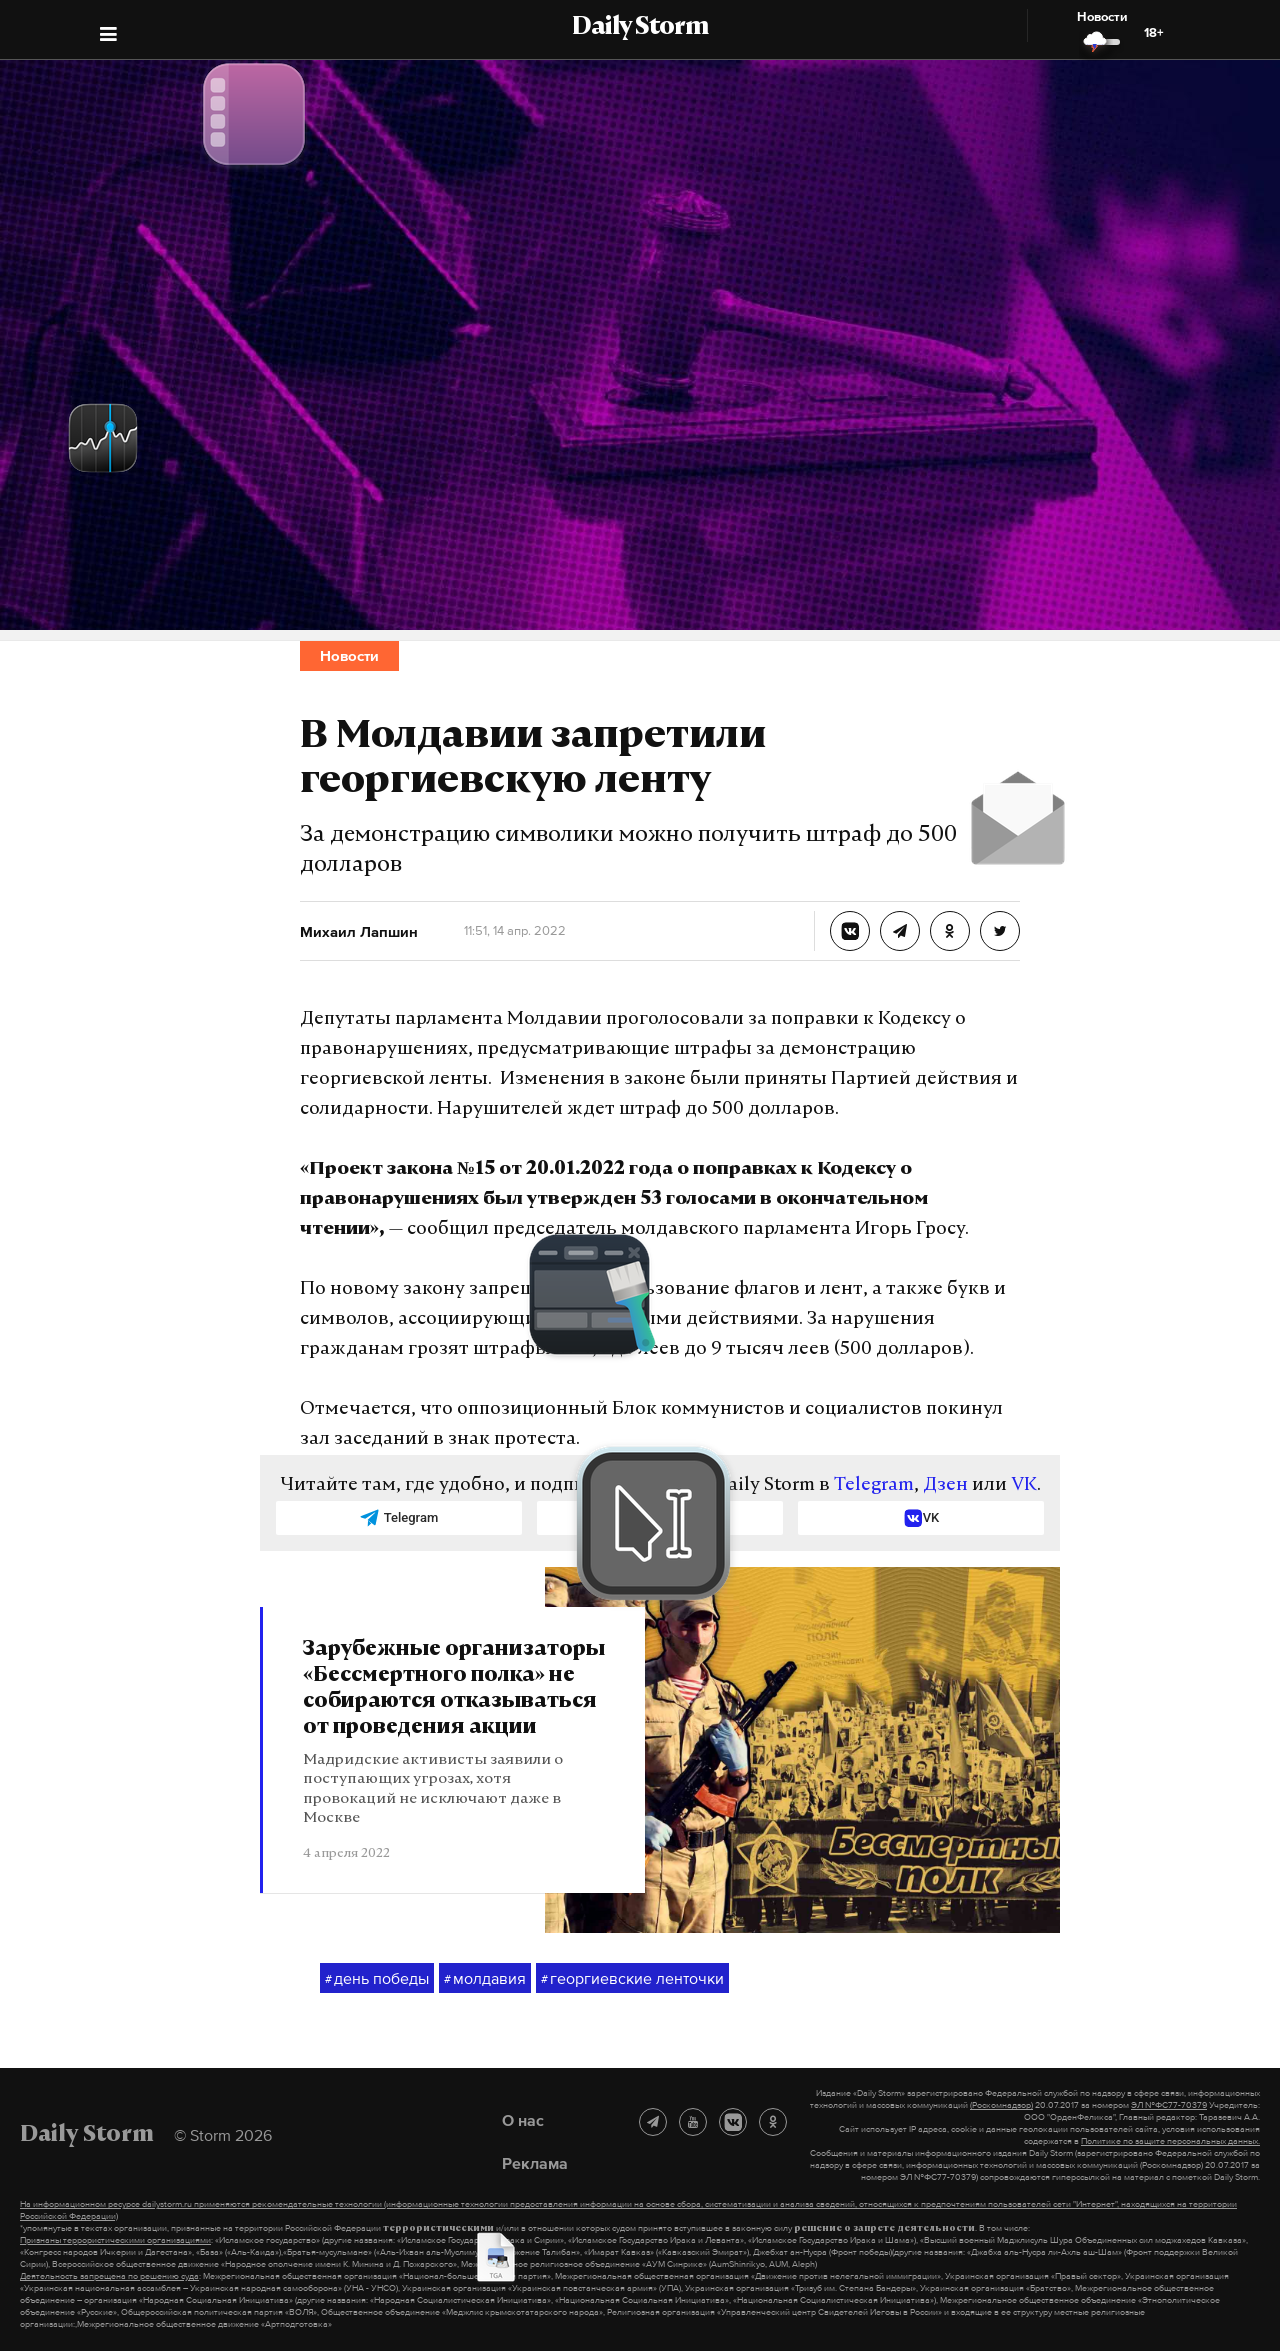  What do you see at coordinates (254, 116) in the screenshot?
I see `access ubuntu panel preferences` at bounding box center [254, 116].